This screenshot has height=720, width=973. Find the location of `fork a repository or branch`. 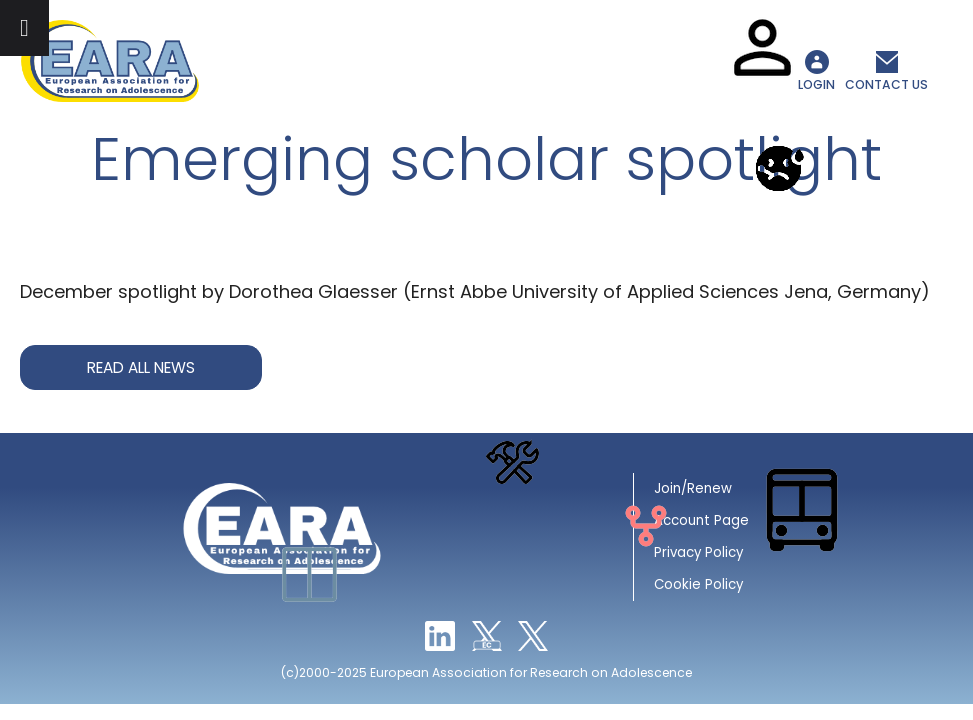

fork a repository or branch is located at coordinates (646, 526).